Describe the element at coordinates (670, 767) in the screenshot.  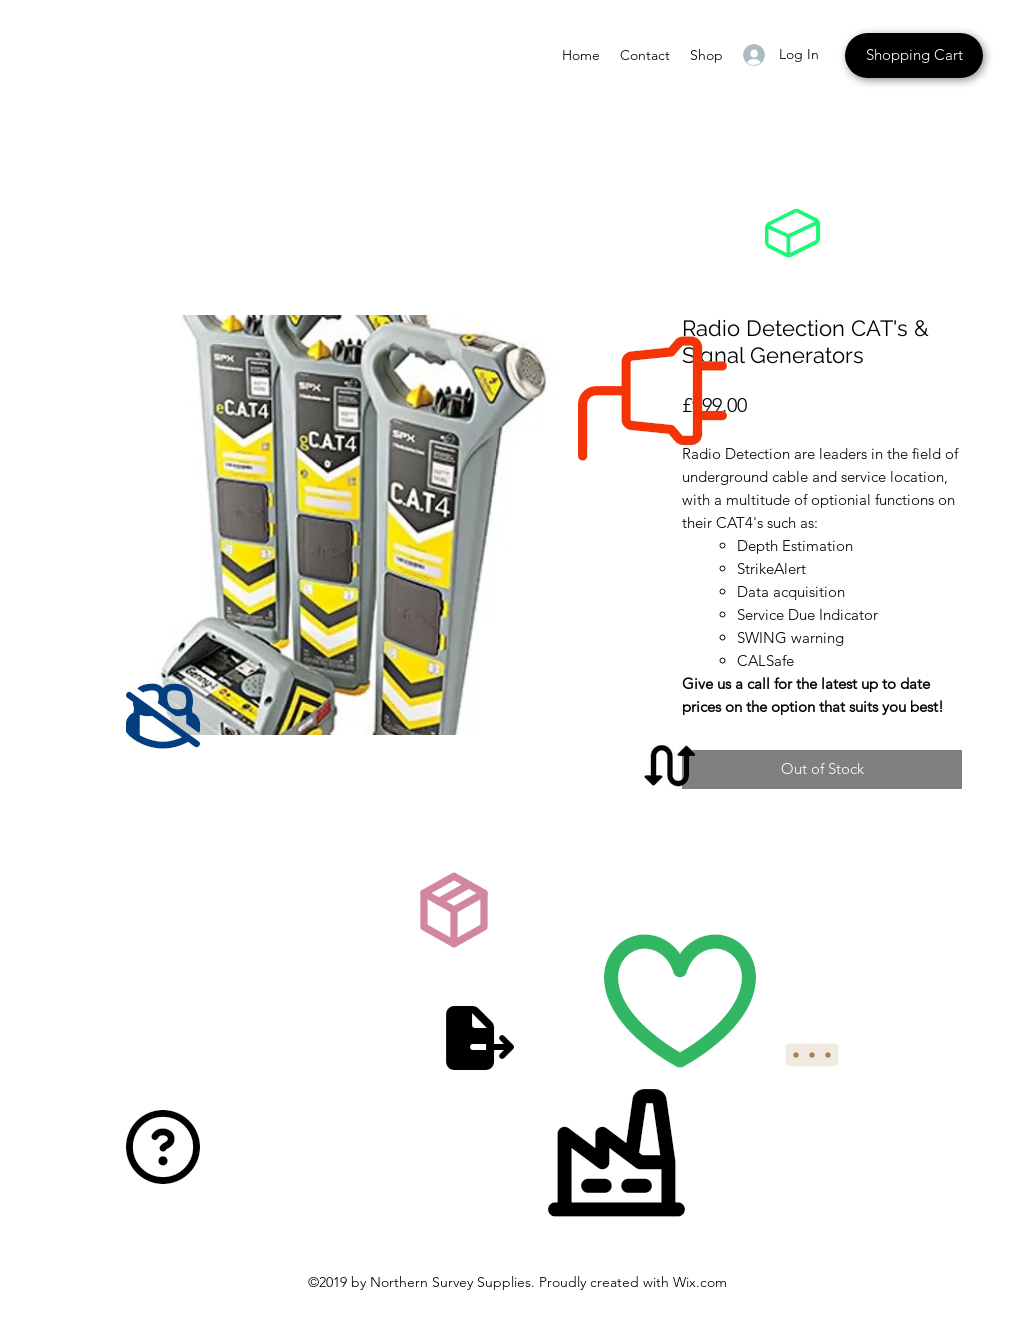
I see `swap or switch between active calls` at that location.